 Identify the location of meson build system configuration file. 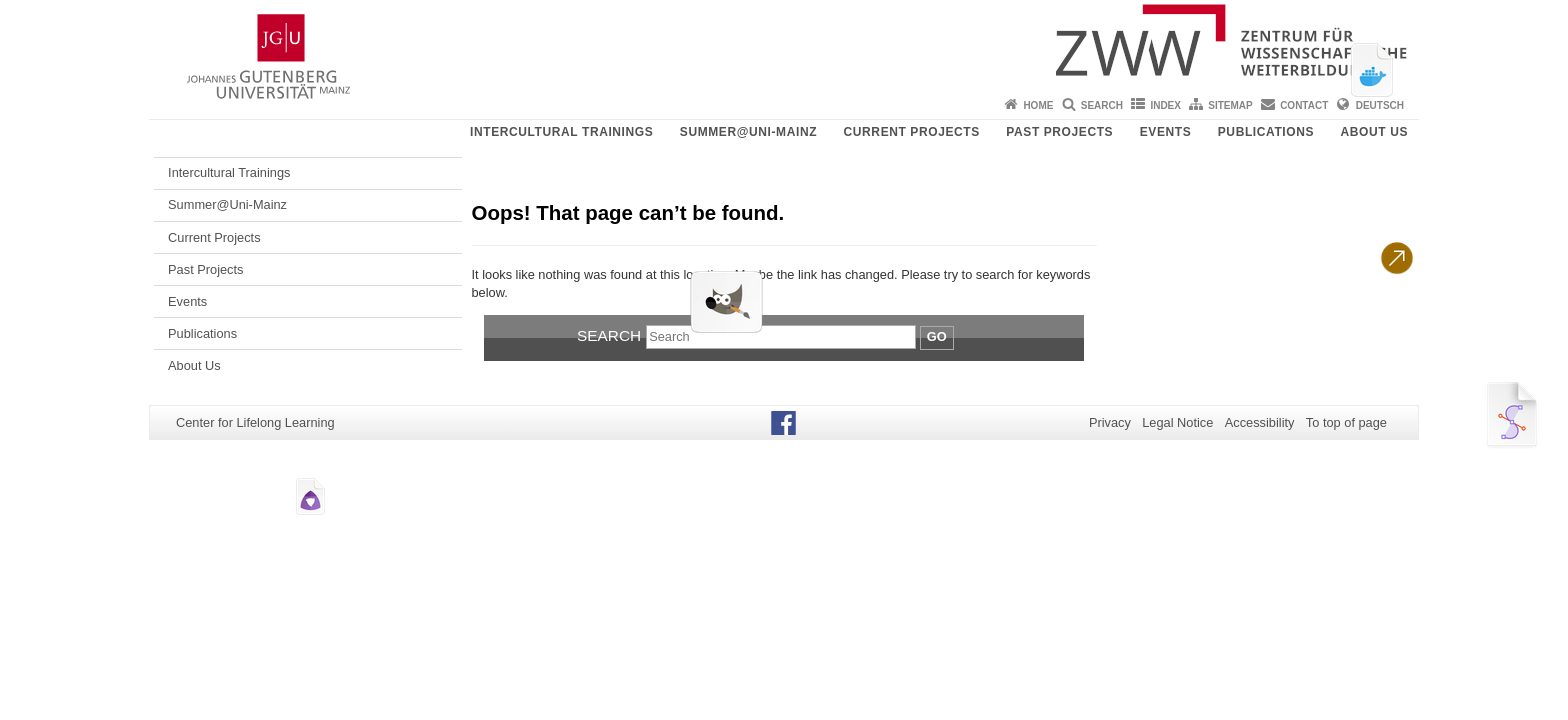
(310, 496).